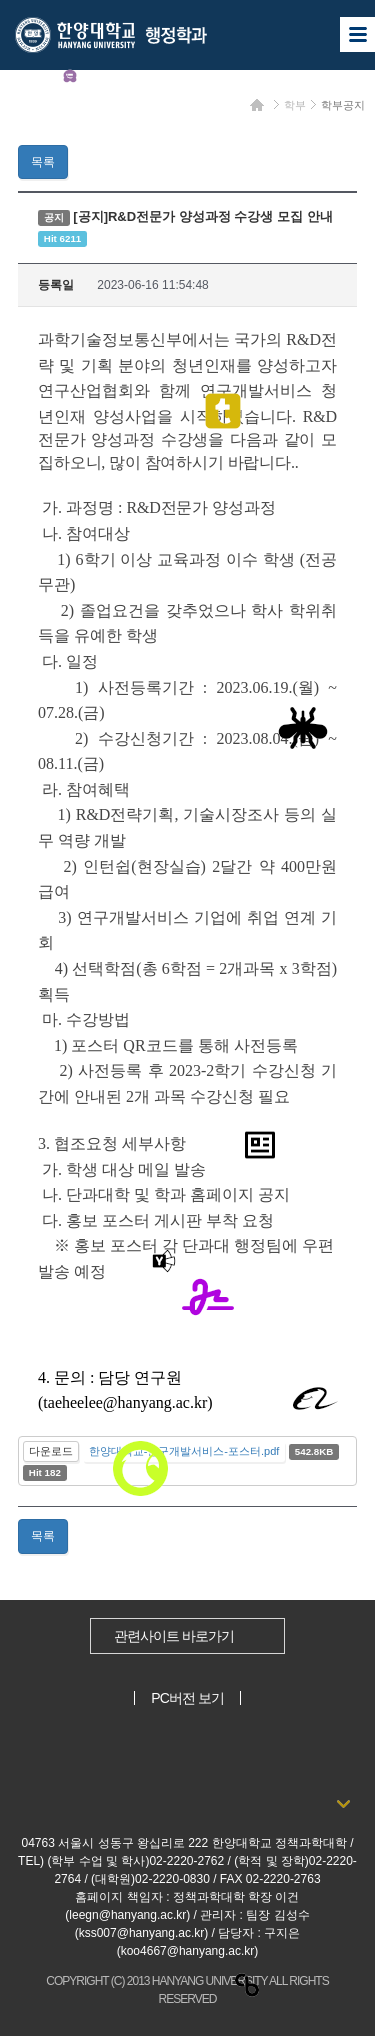 The height and width of the screenshot is (2036, 375). Describe the element at coordinates (223, 411) in the screenshot. I see `open tumblr app` at that location.